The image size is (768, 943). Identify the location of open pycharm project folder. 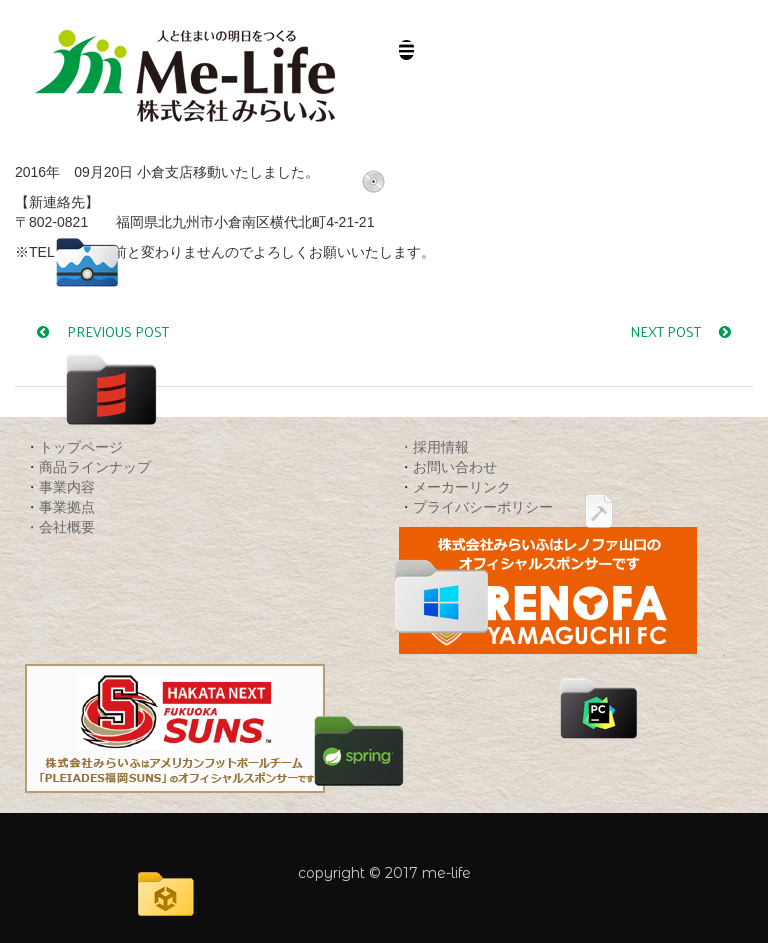
(598, 710).